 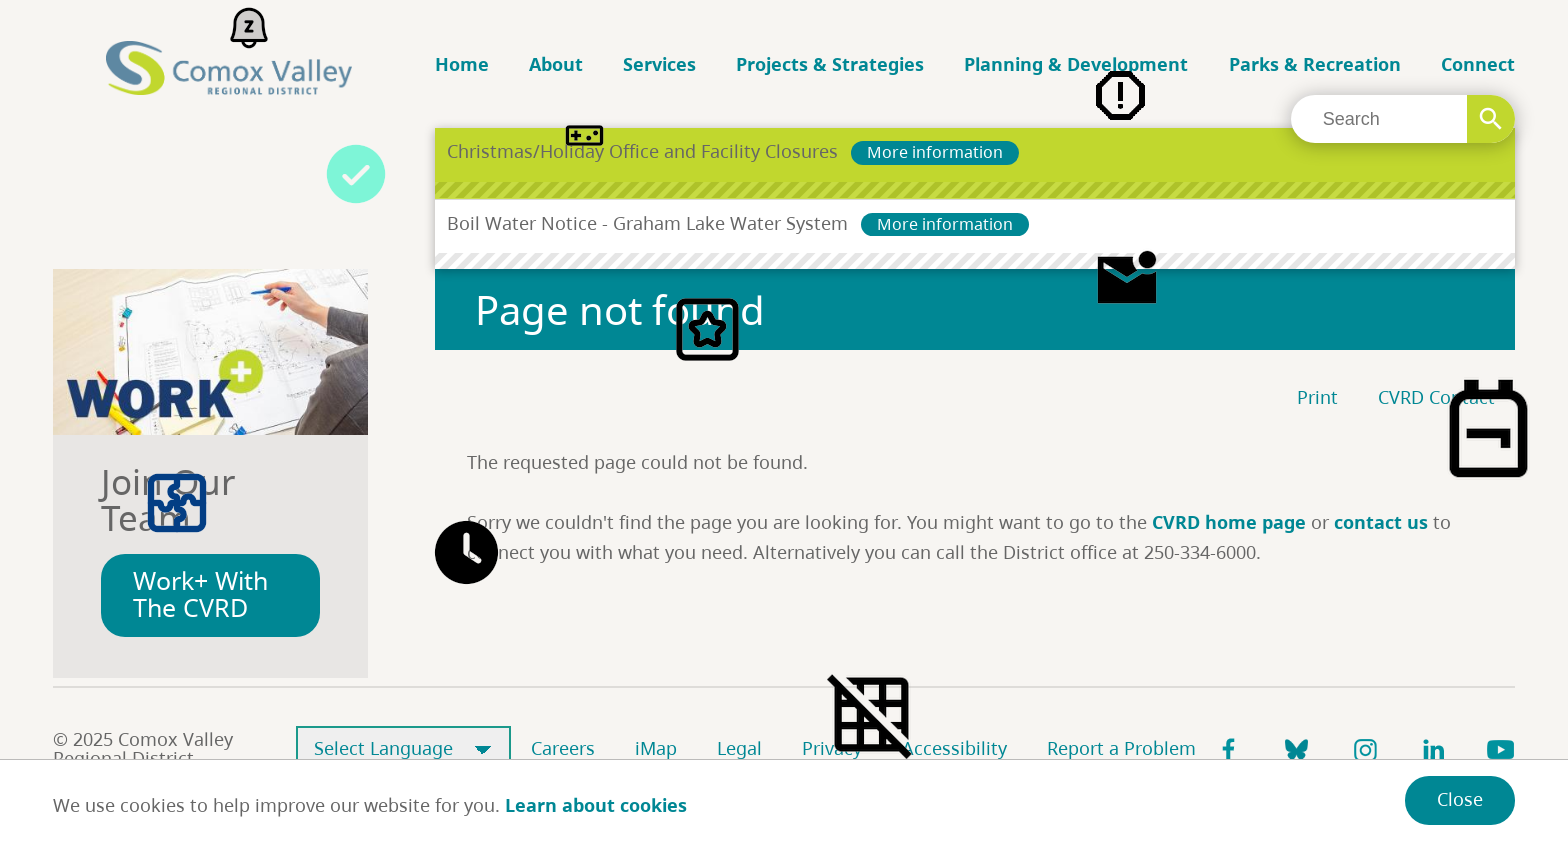 What do you see at coordinates (177, 503) in the screenshot?
I see `access extensions or plugins` at bounding box center [177, 503].